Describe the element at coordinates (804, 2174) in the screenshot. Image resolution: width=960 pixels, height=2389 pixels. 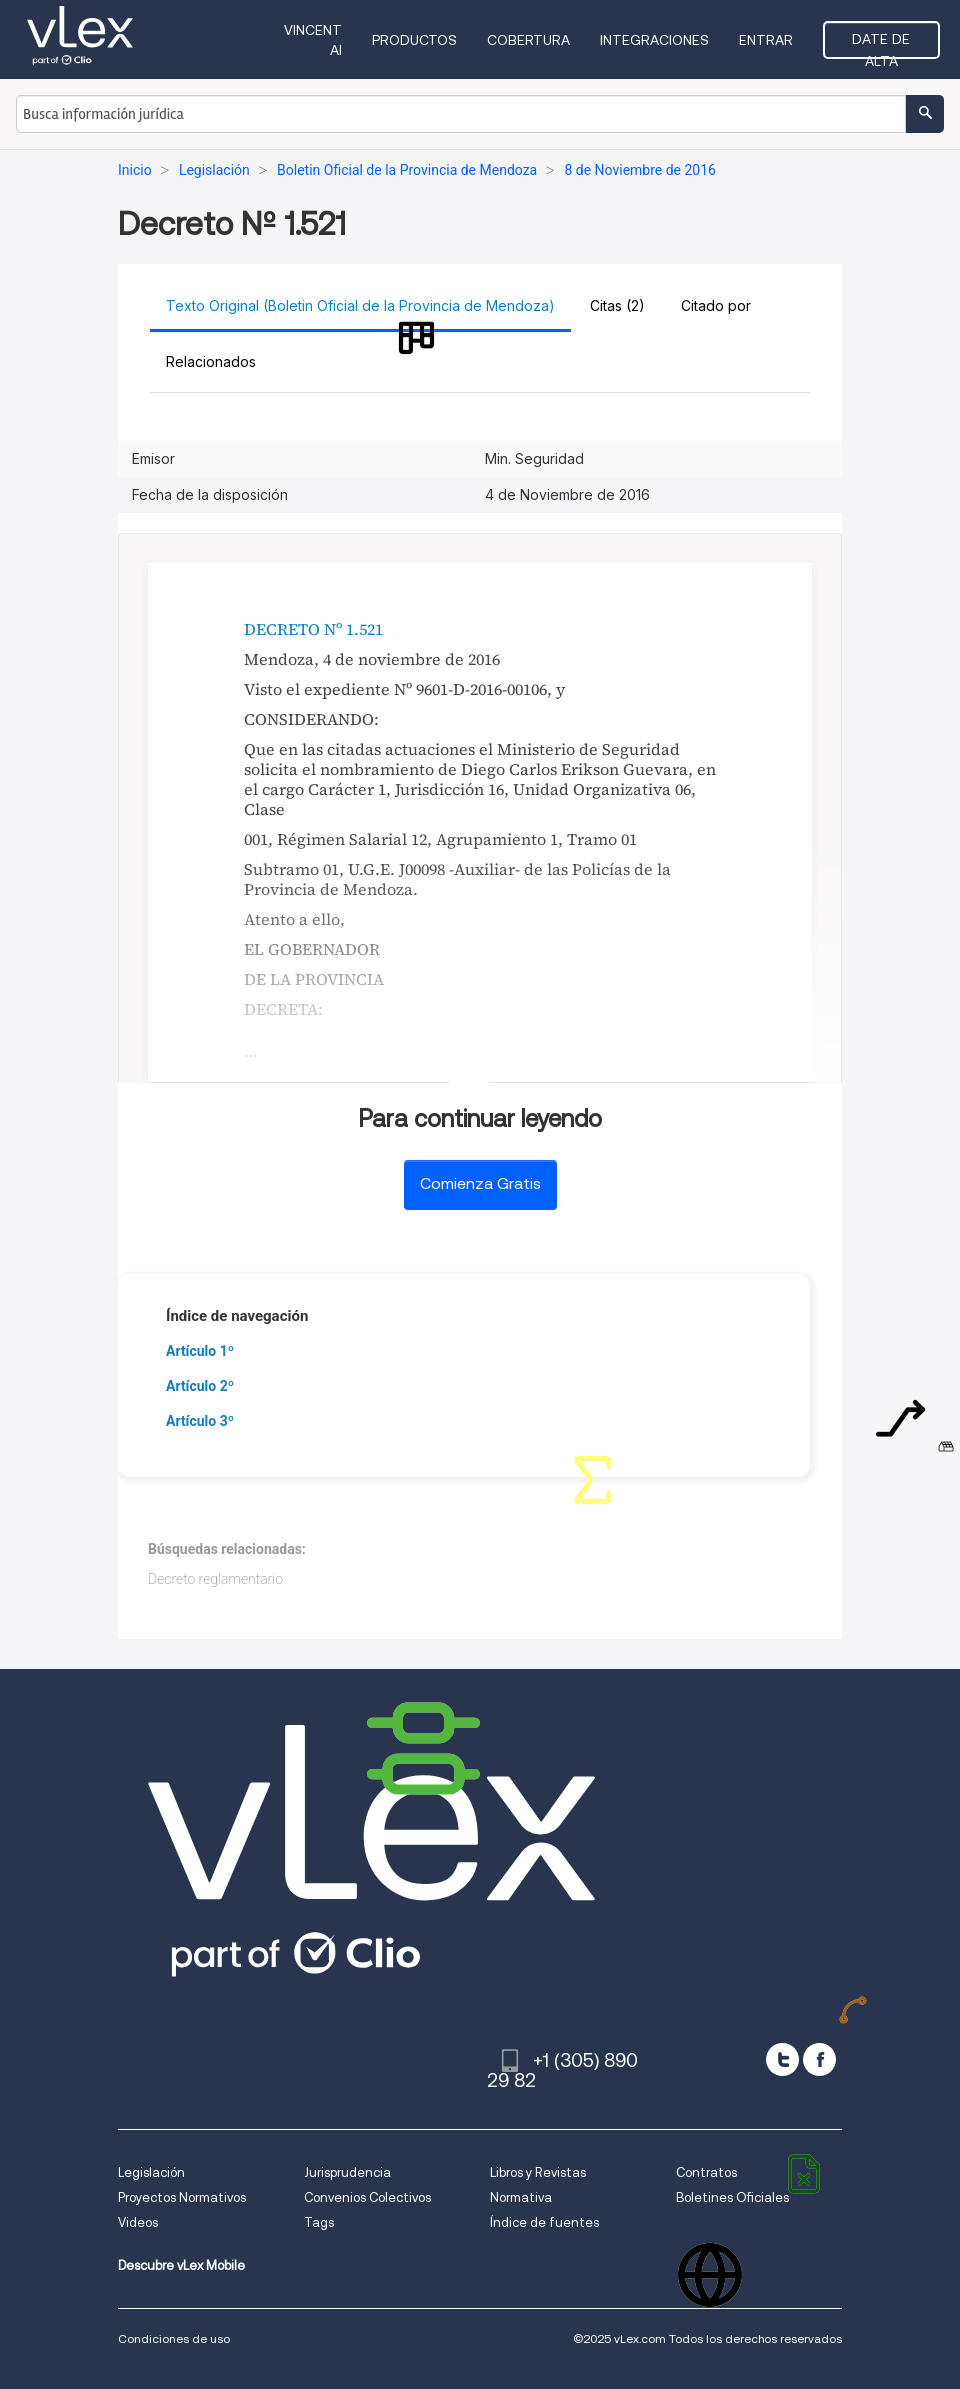
I see `delete or remove a file` at that location.